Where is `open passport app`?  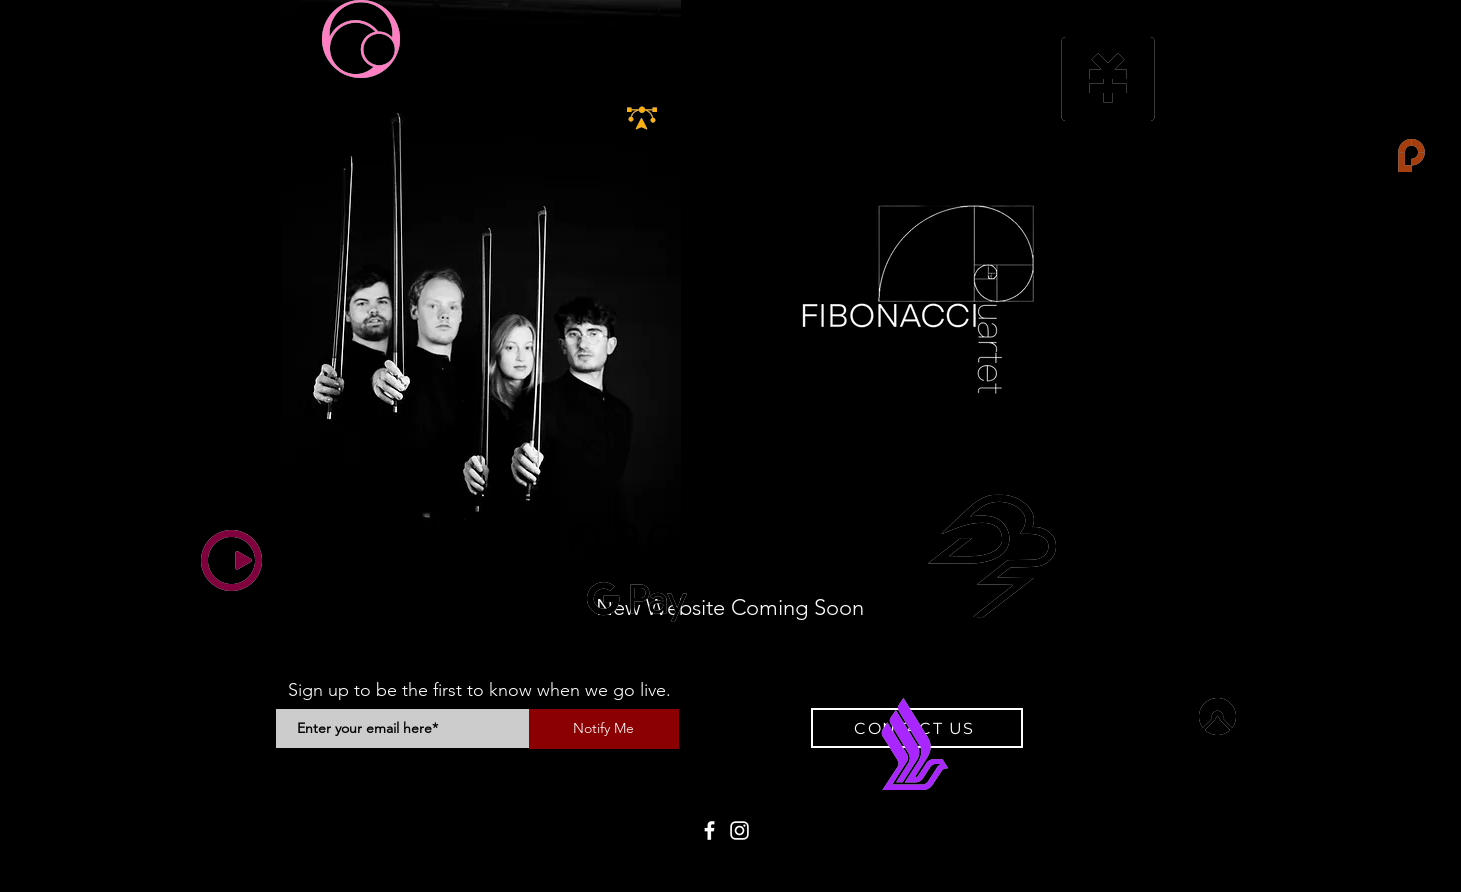
open passport app is located at coordinates (1411, 155).